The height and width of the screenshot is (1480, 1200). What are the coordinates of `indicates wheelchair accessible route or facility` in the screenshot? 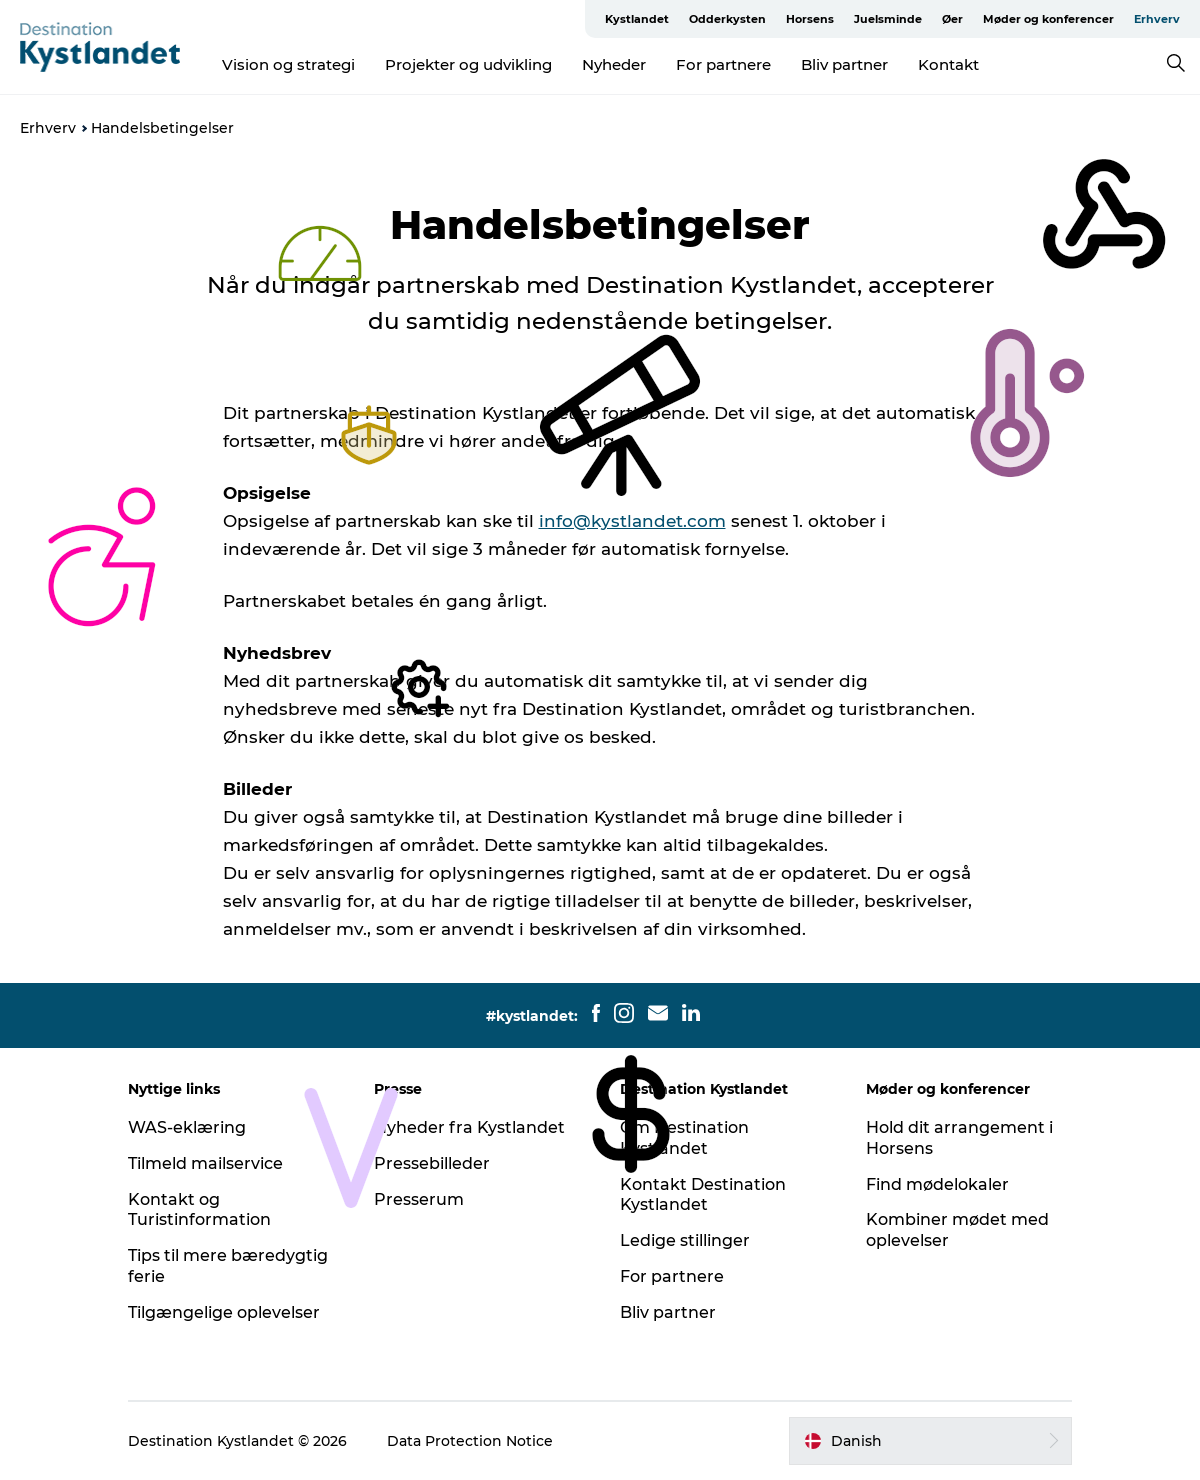 It's located at (104, 559).